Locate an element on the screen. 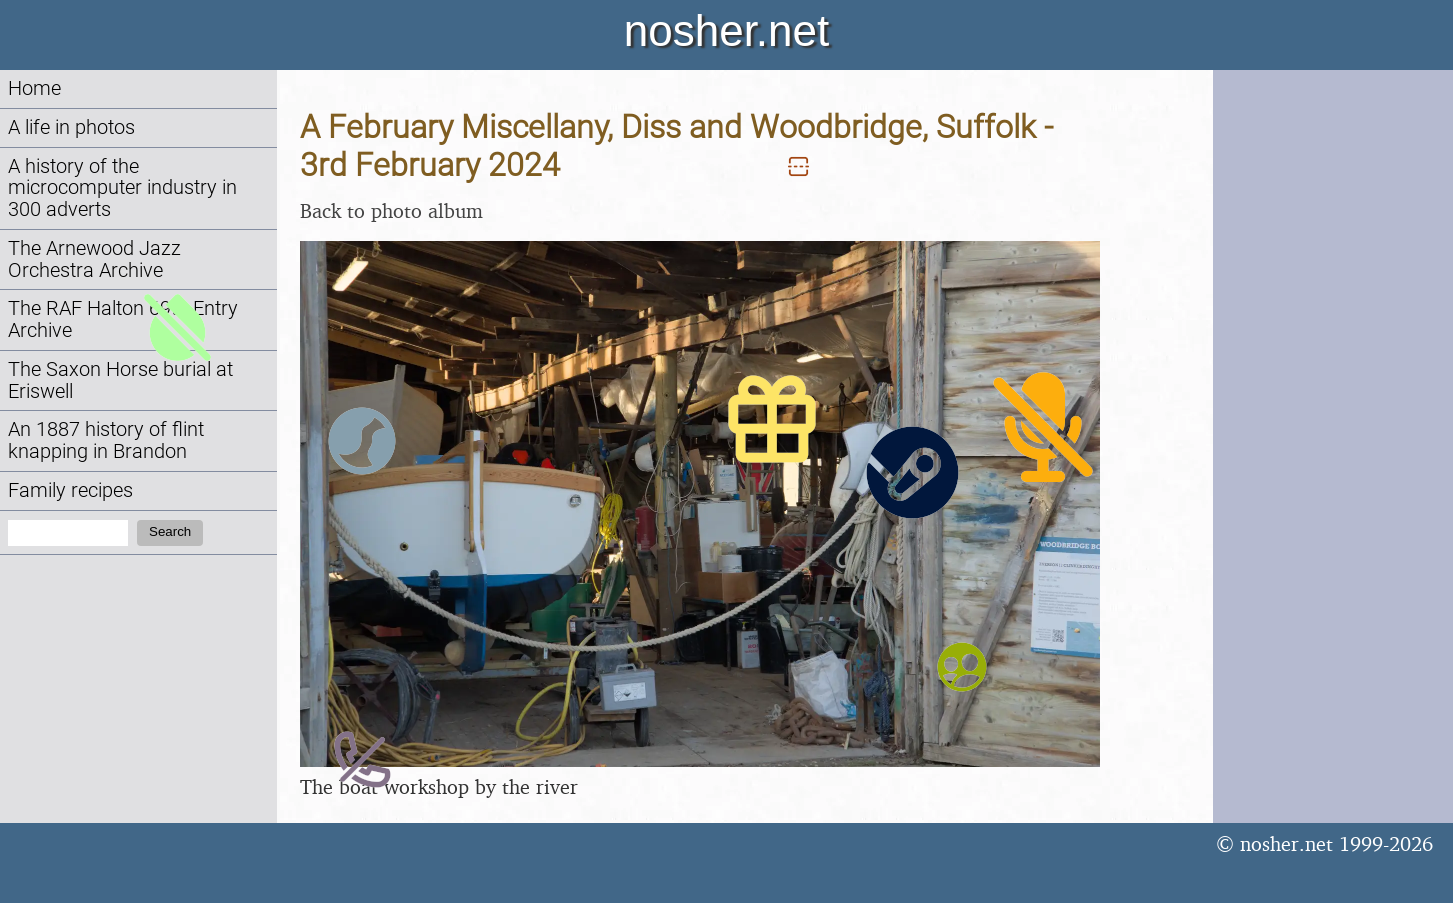  flip image vertically is located at coordinates (798, 166).